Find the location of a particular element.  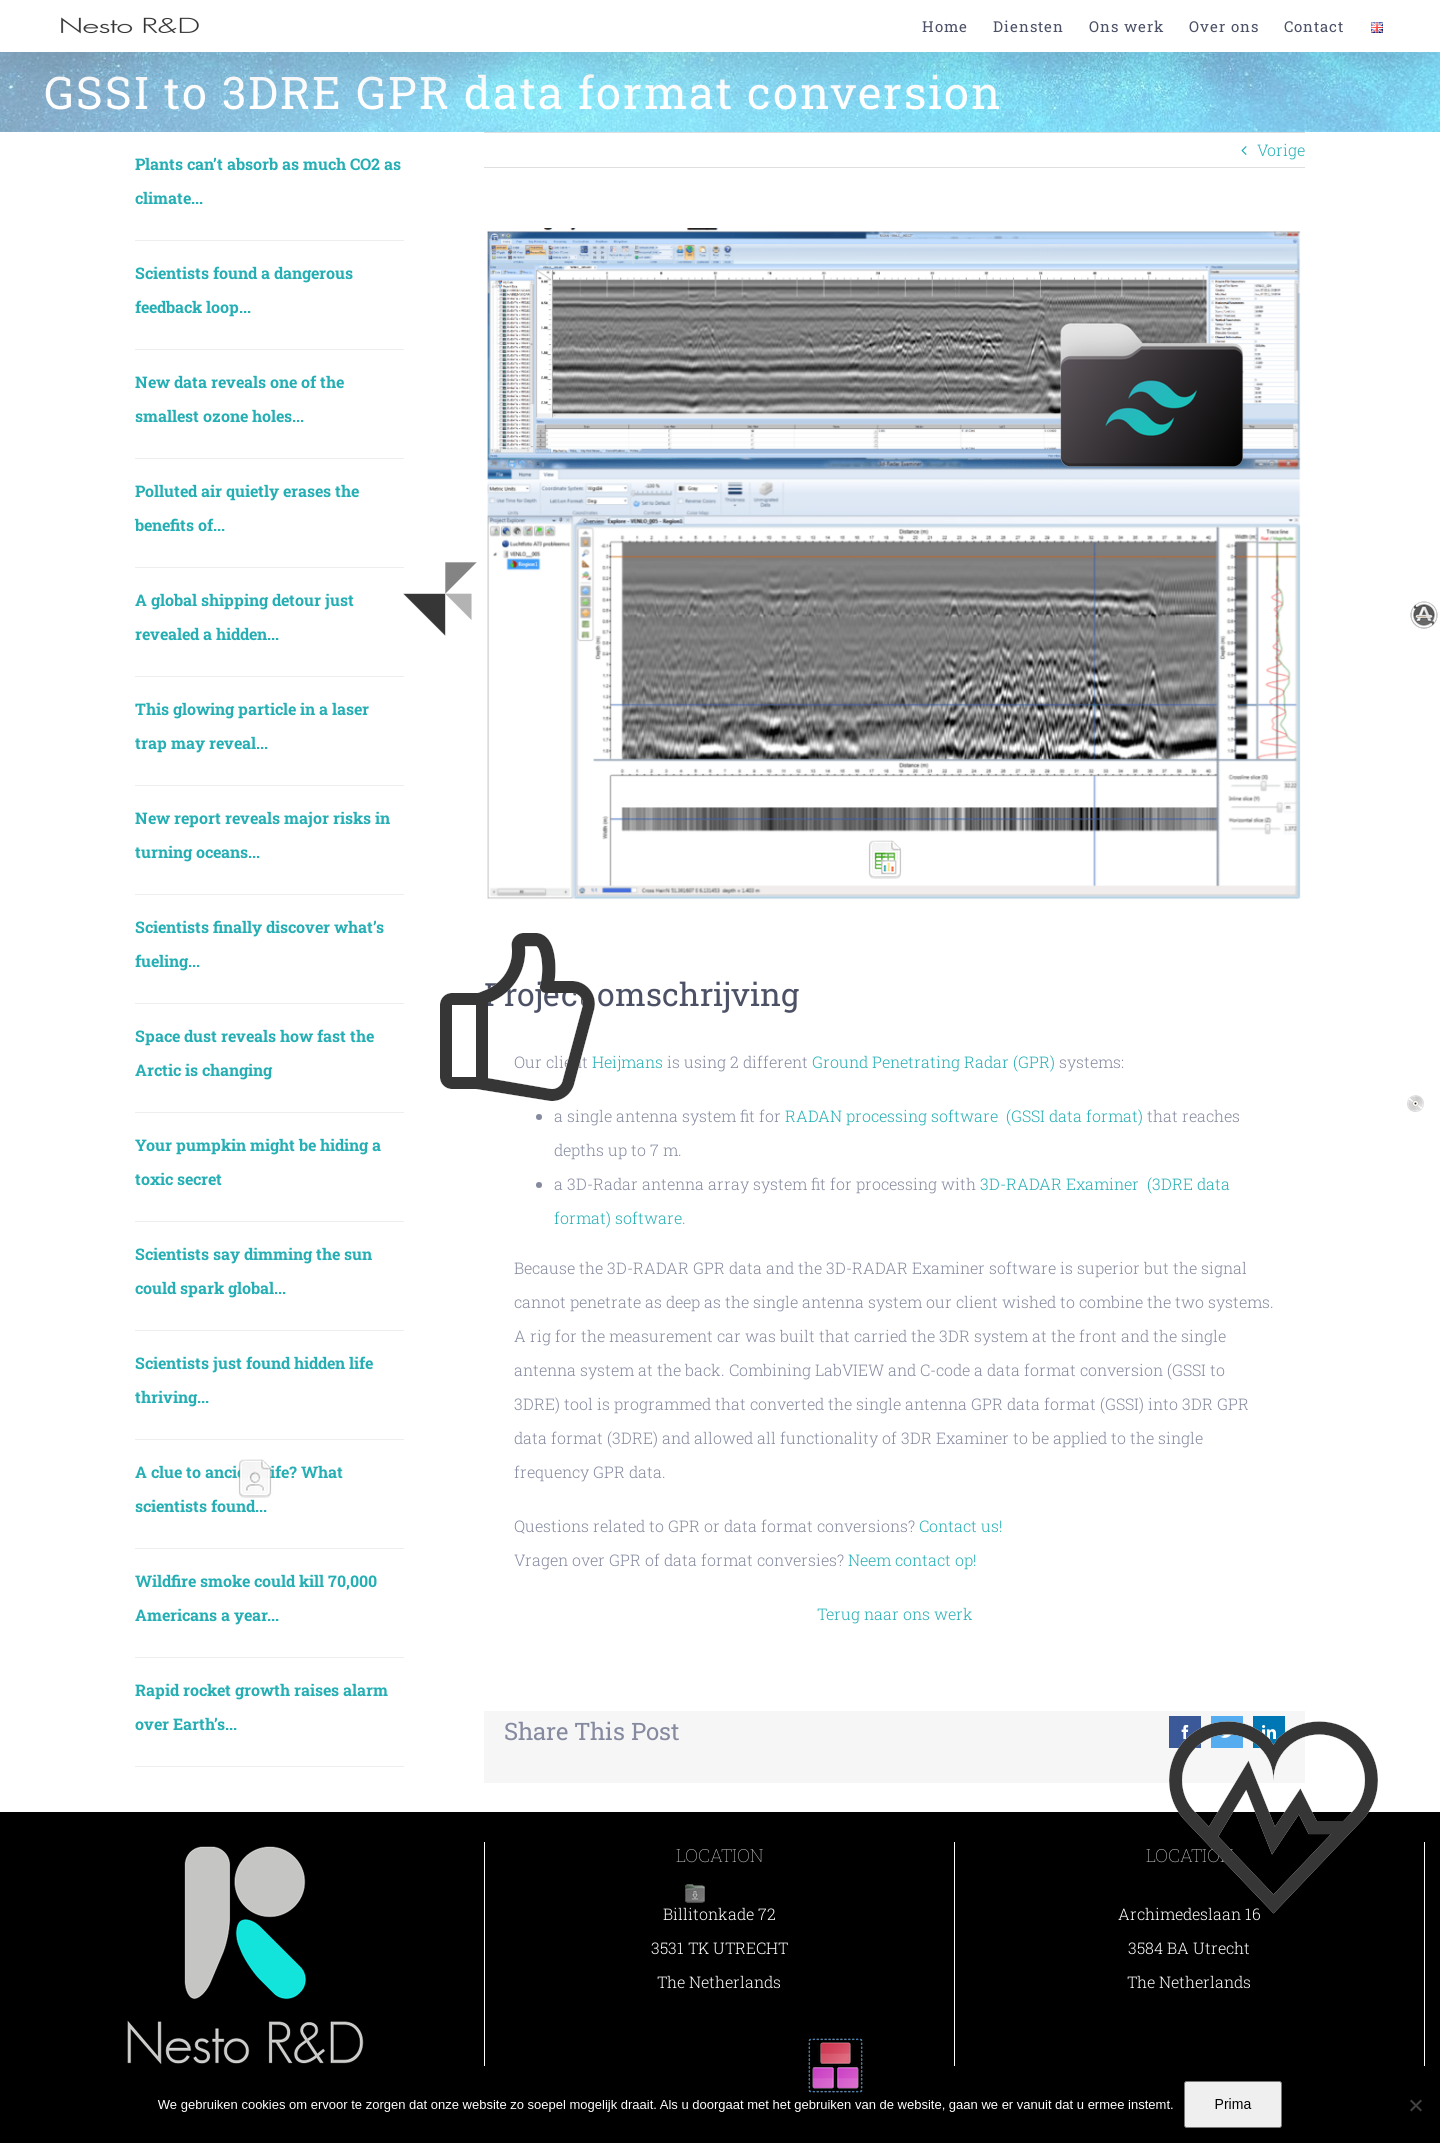

view document author information is located at coordinates (255, 1478).